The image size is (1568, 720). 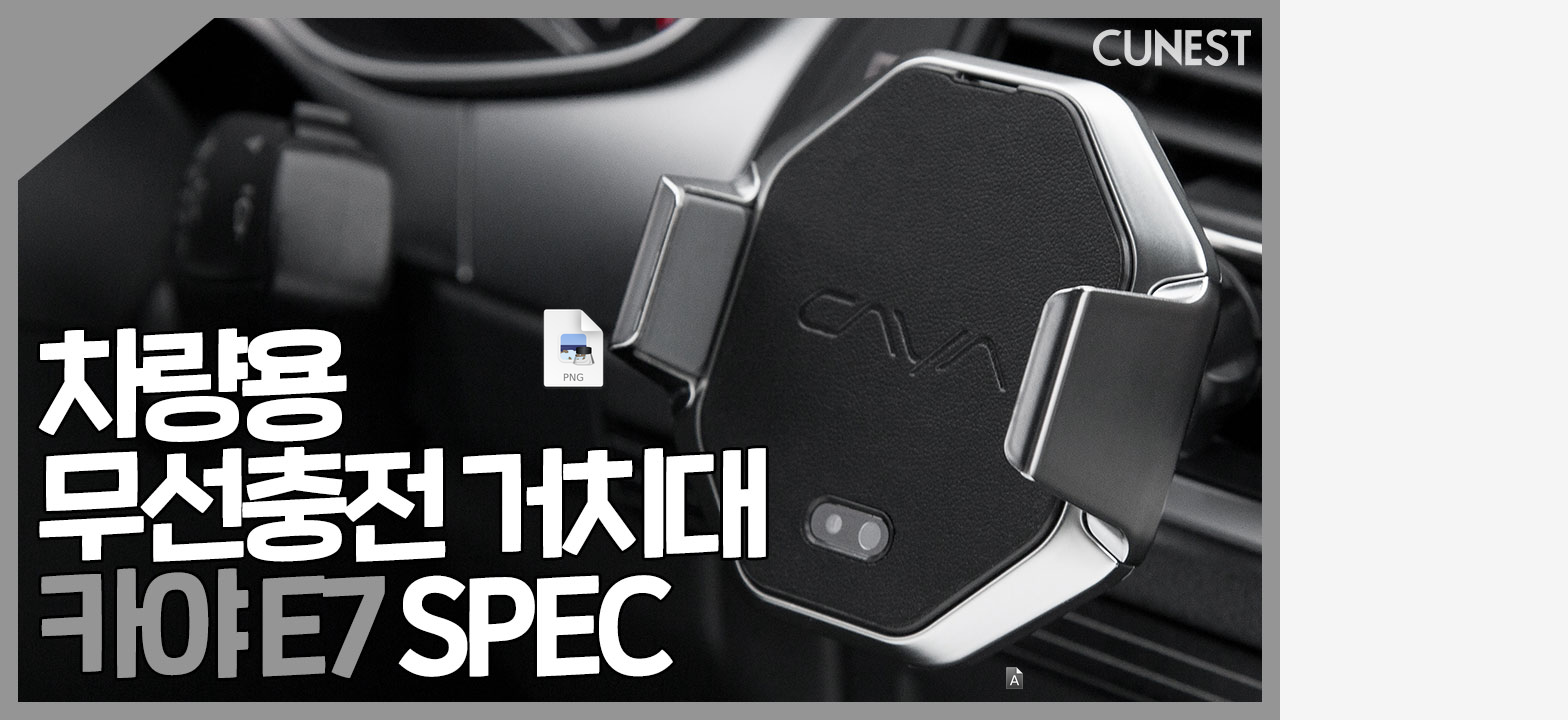 I want to click on a PNG image file, so click(x=573, y=349).